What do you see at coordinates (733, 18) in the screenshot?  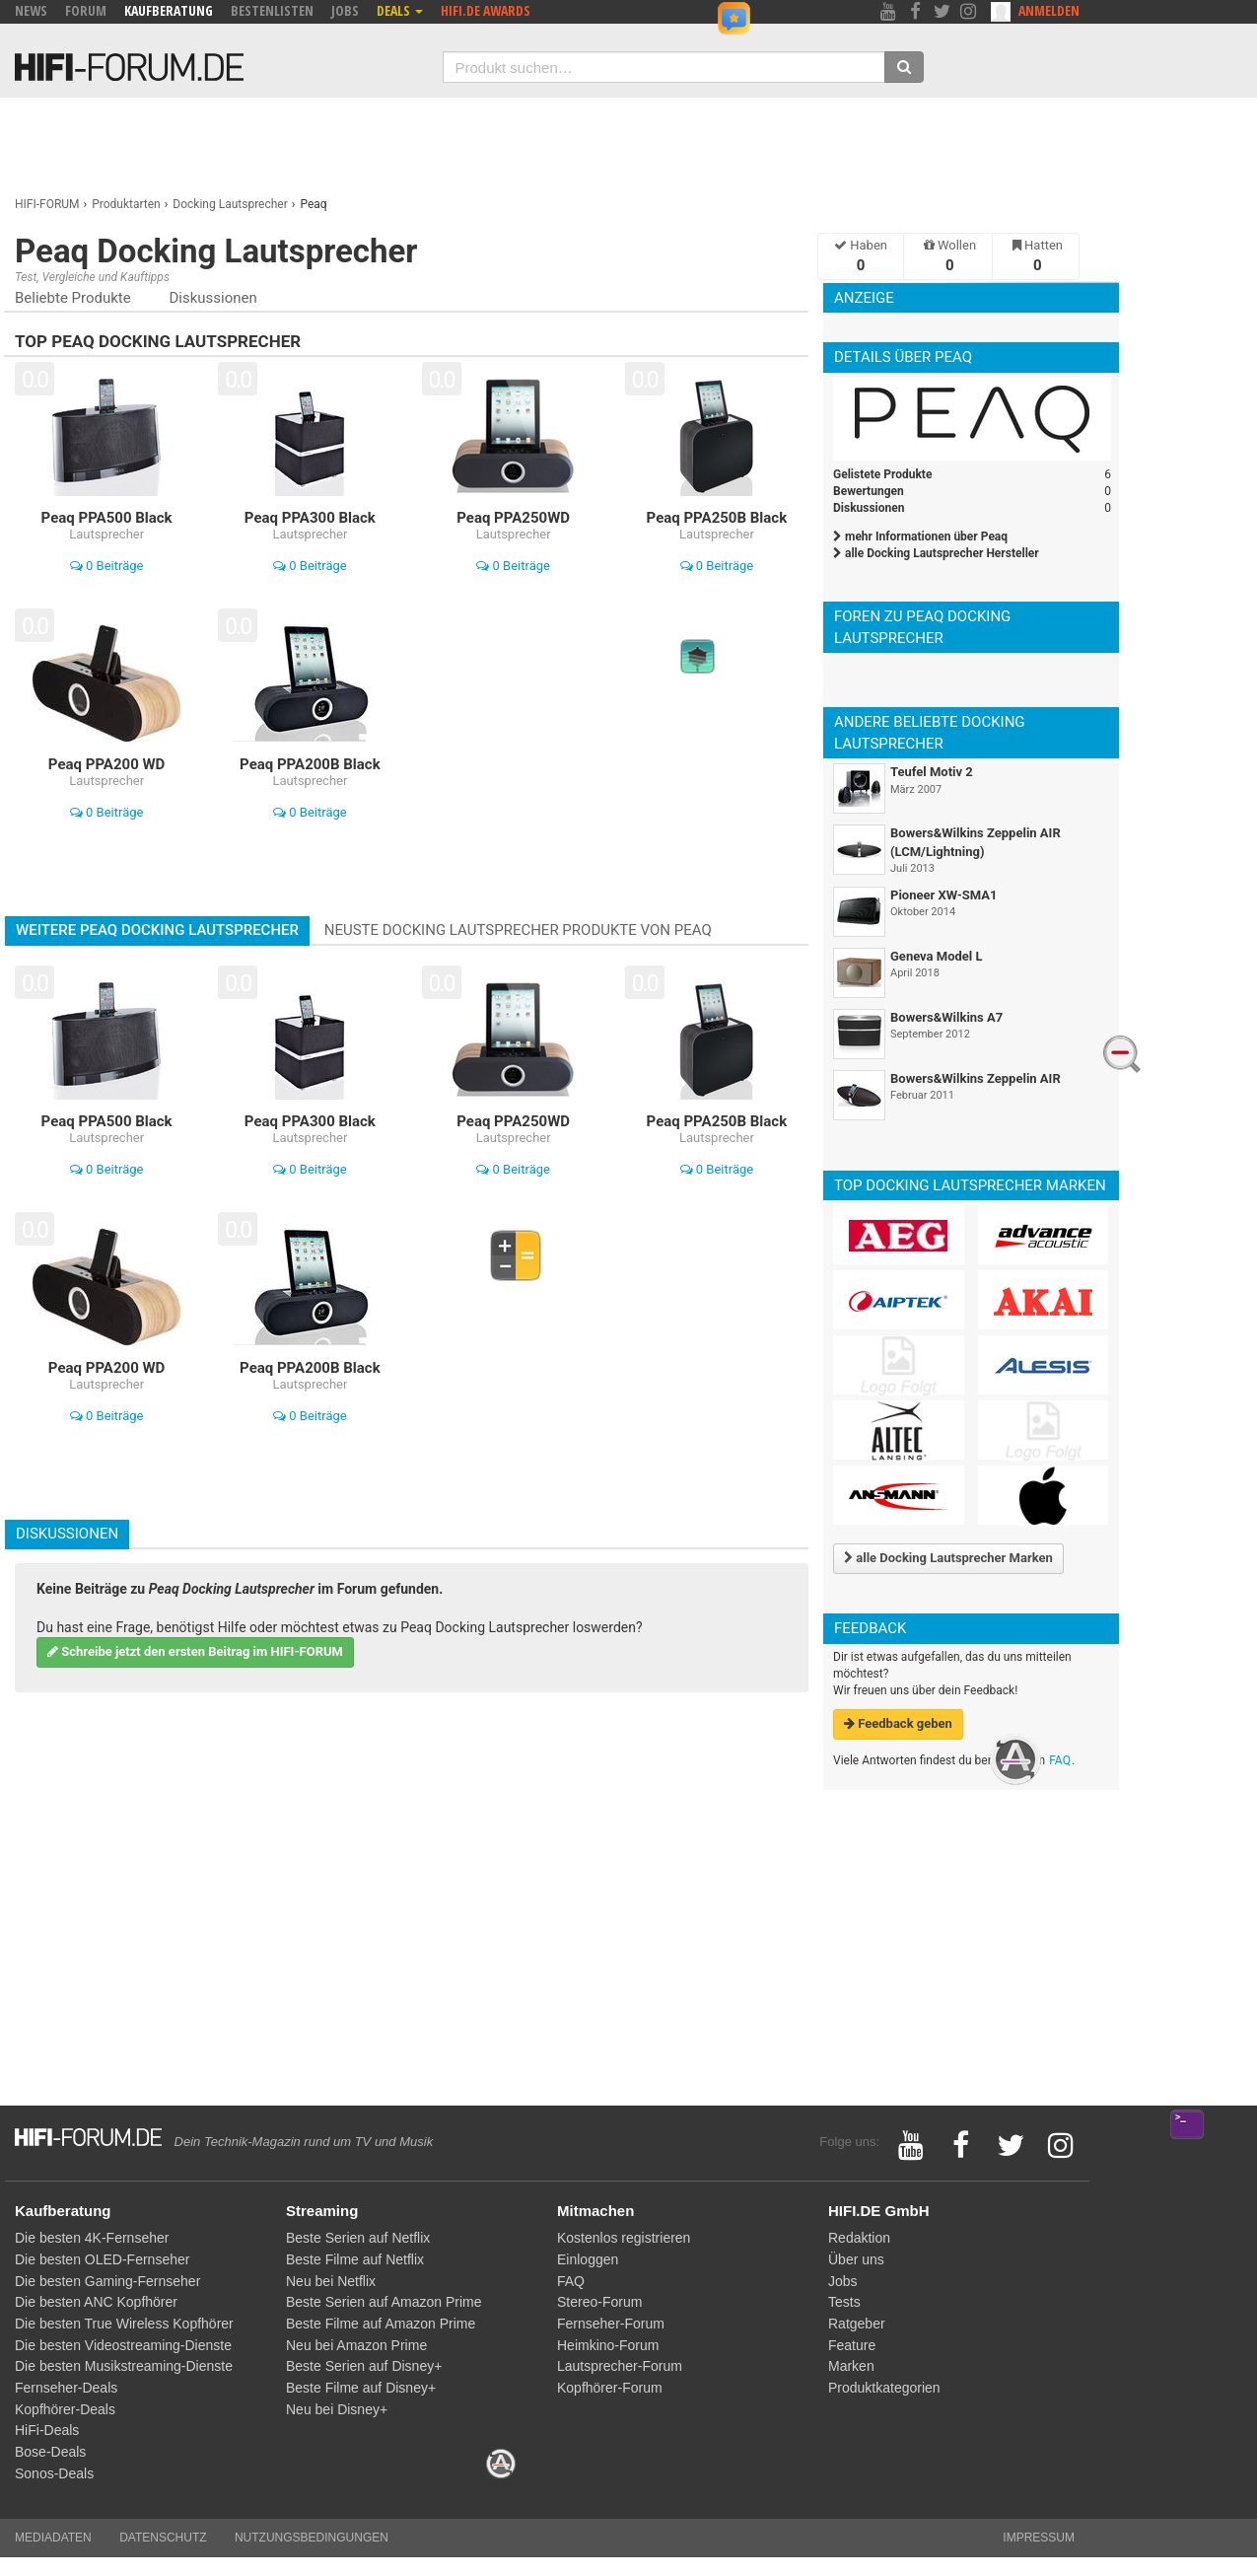 I see `open flare messaging app` at bounding box center [733, 18].